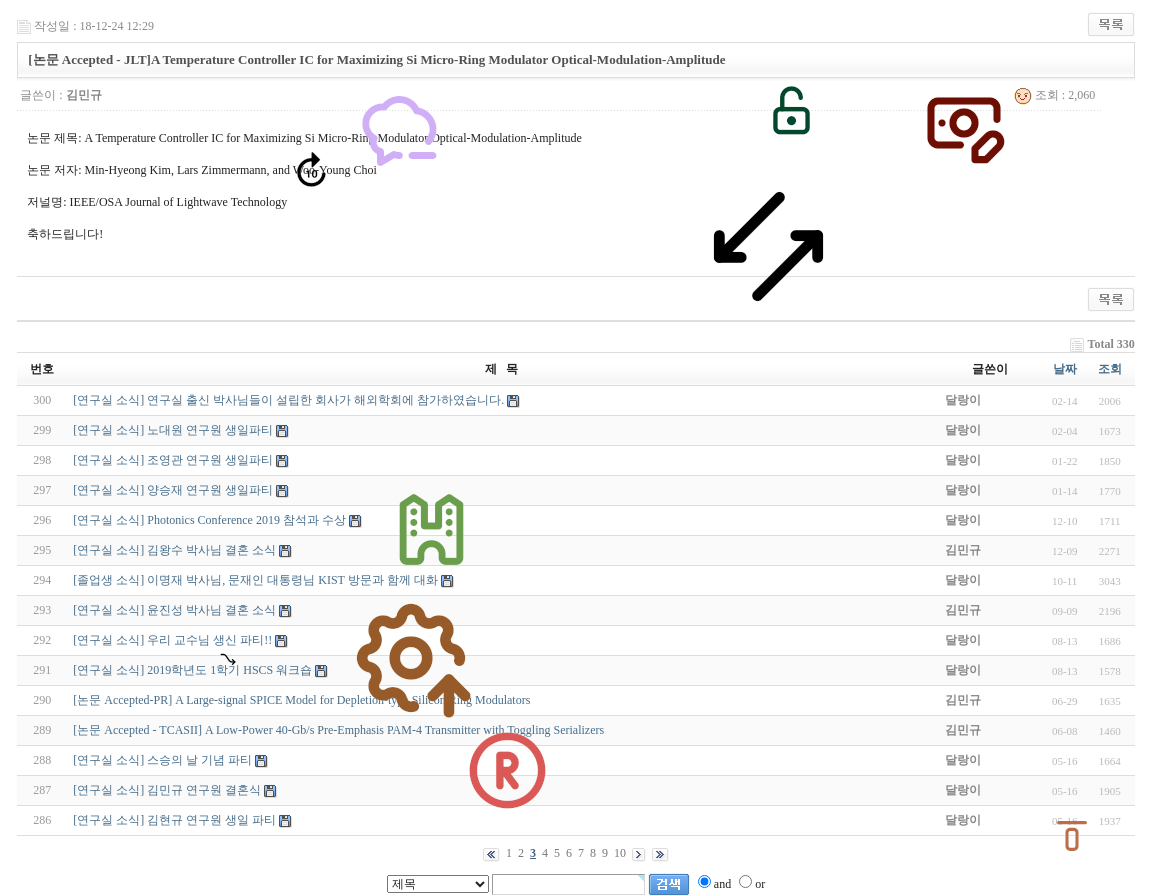 Image resolution: width=1152 pixels, height=896 pixels. I want to click on indicates a declining trend or decrease in value, so click(228, 659).